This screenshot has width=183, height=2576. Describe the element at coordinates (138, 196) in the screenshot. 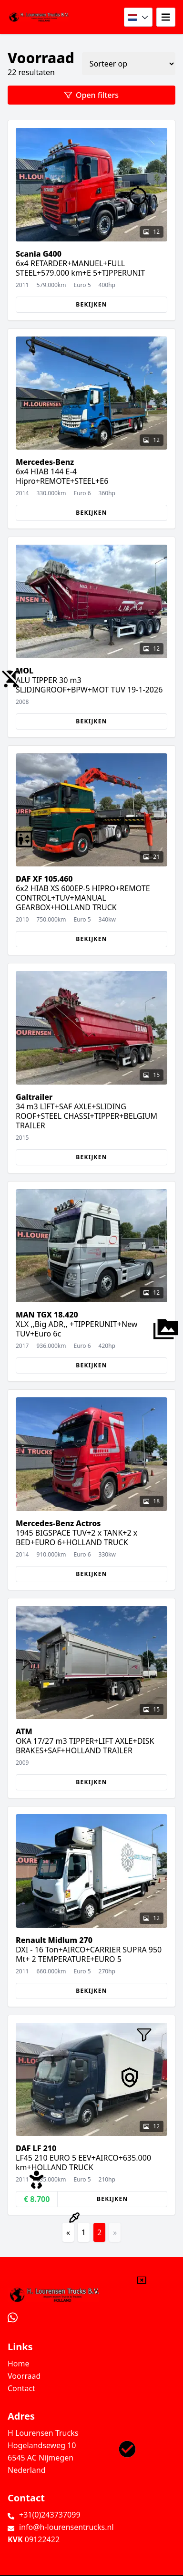

I see `searching for current location` at that location.